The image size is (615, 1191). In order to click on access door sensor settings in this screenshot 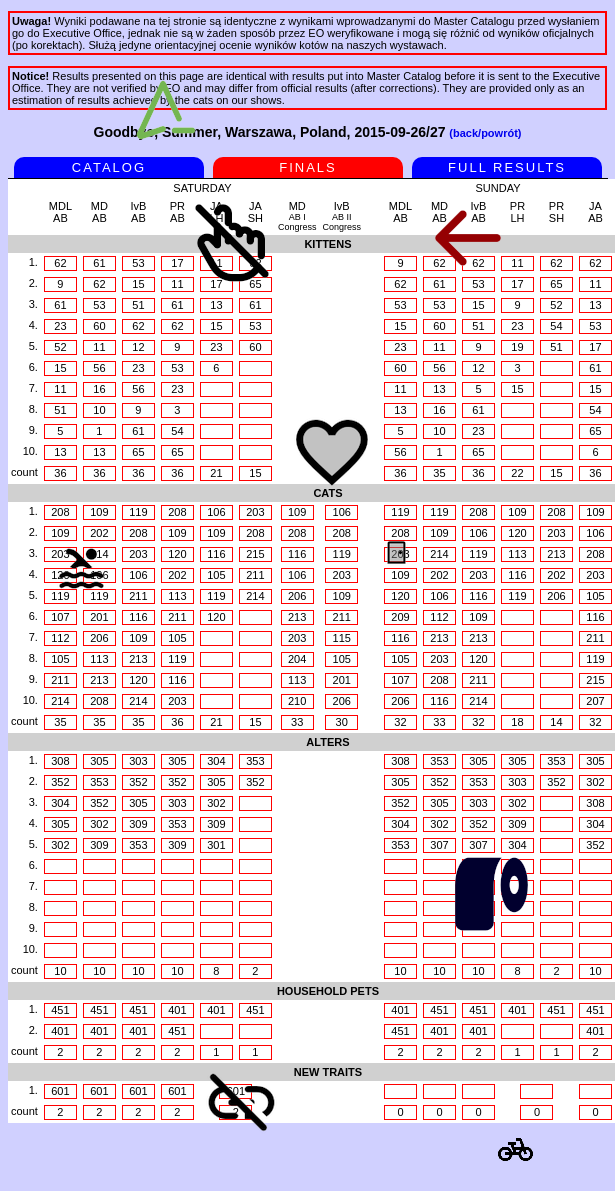, I will do `click(396, 552)`.